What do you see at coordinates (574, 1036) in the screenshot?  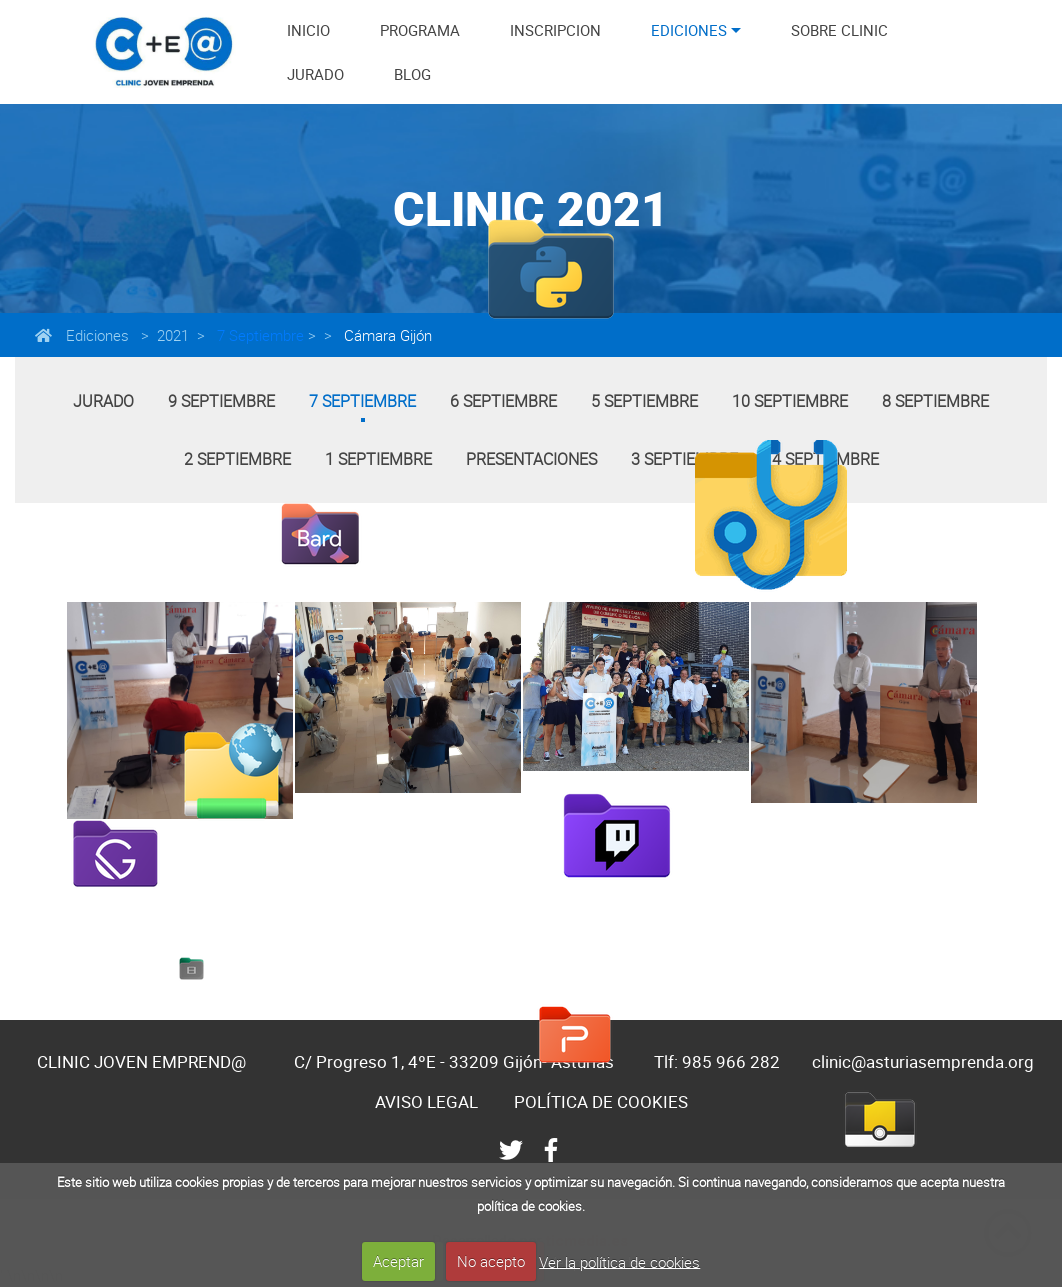 I see `open folder containing WPS presentation files` at bounding box center [574, 1036].